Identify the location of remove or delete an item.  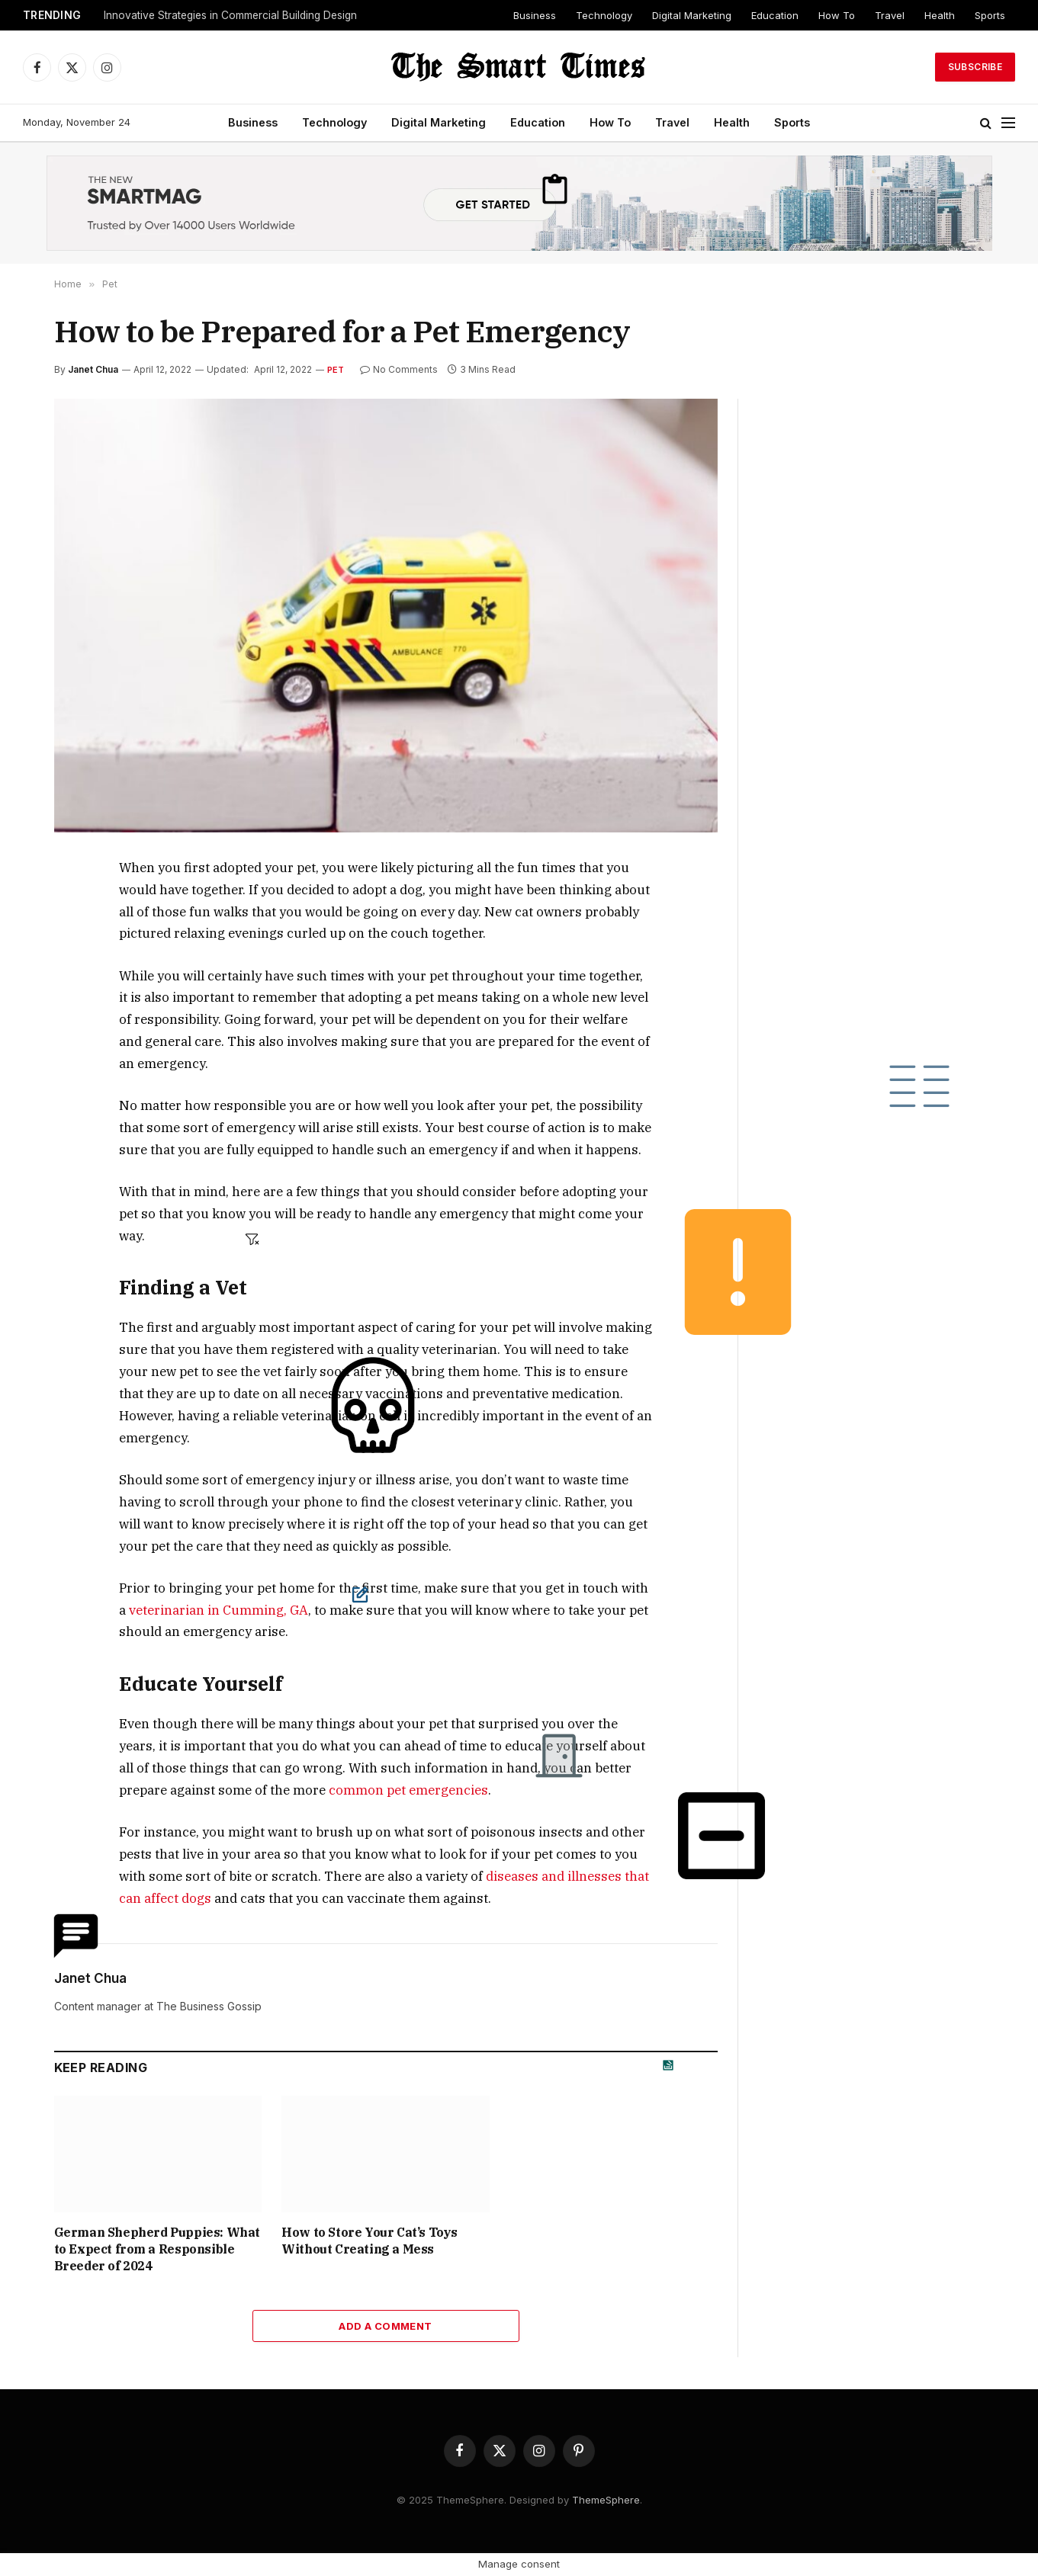
(721, 1836).